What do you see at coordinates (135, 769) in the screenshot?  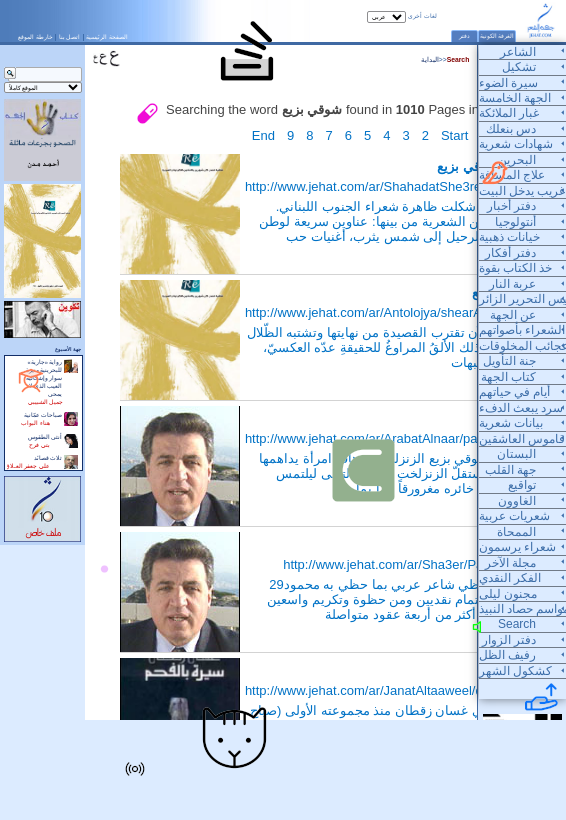 I see `start a live broadcast or stream` at bounding box center [135, 769].